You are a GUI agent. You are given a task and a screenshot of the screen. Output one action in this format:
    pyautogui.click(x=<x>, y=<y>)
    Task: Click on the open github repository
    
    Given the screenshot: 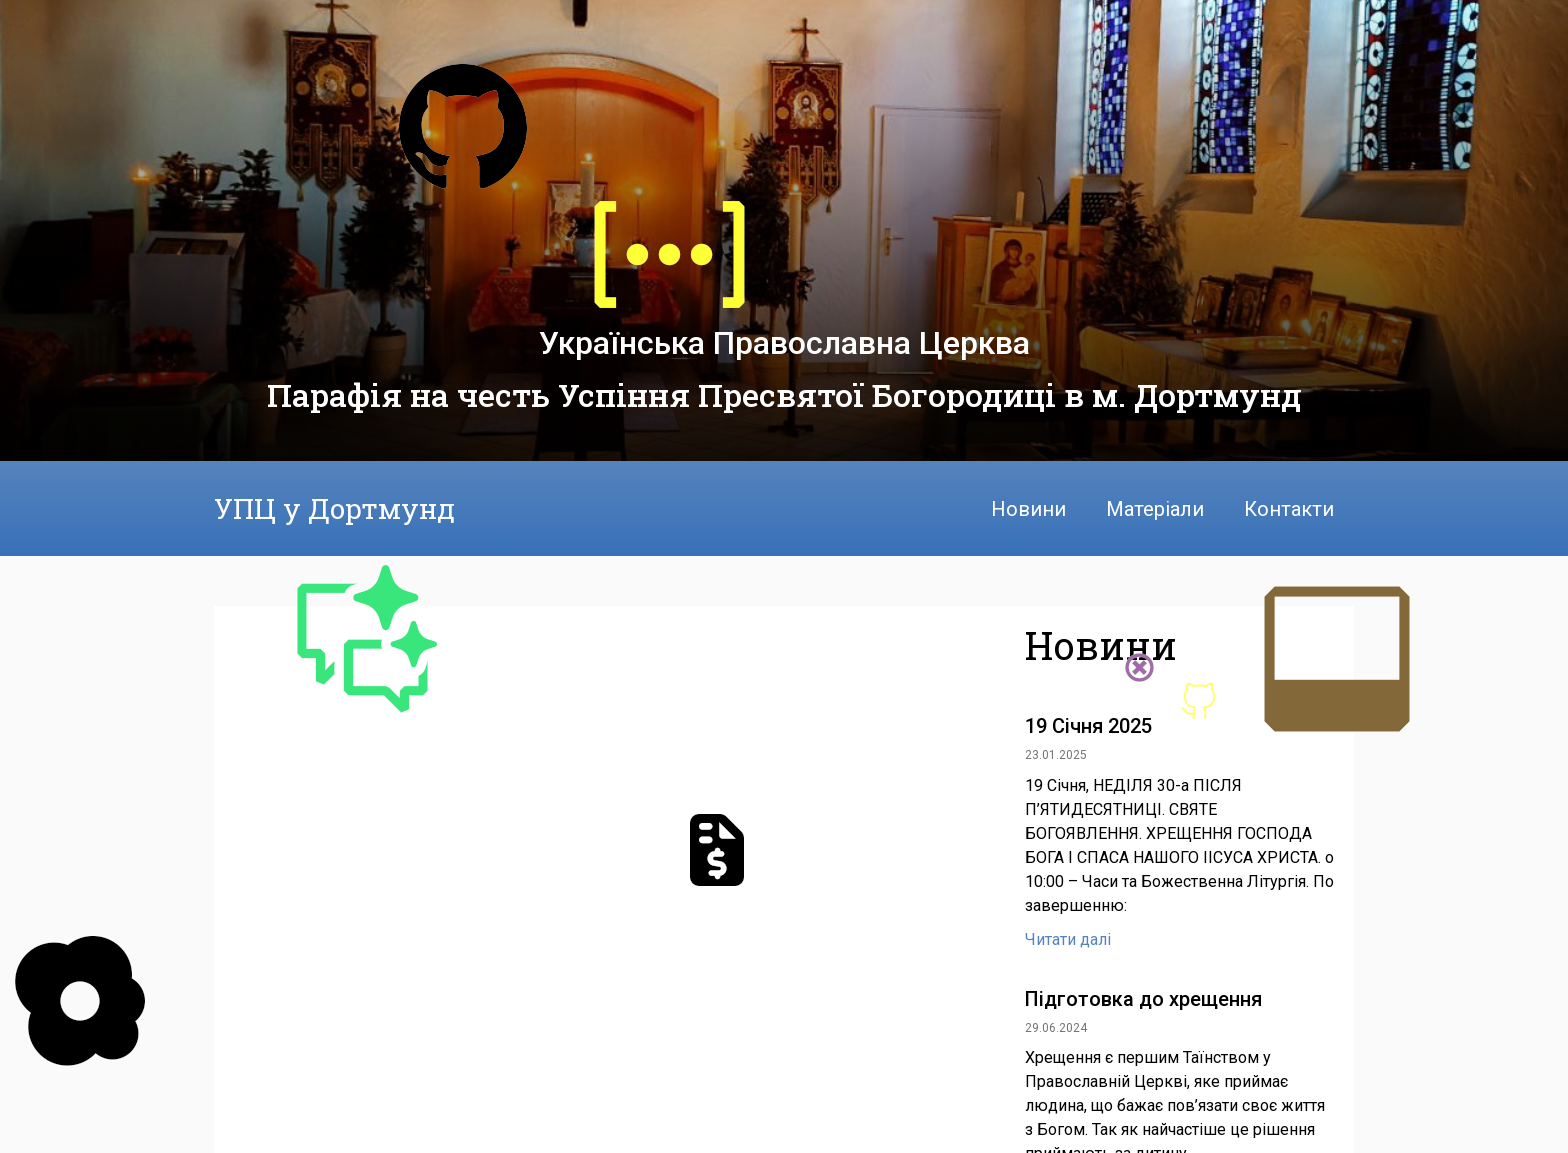 What is the action you would take?
    pyautogui.click(x=1198, y=701)
    